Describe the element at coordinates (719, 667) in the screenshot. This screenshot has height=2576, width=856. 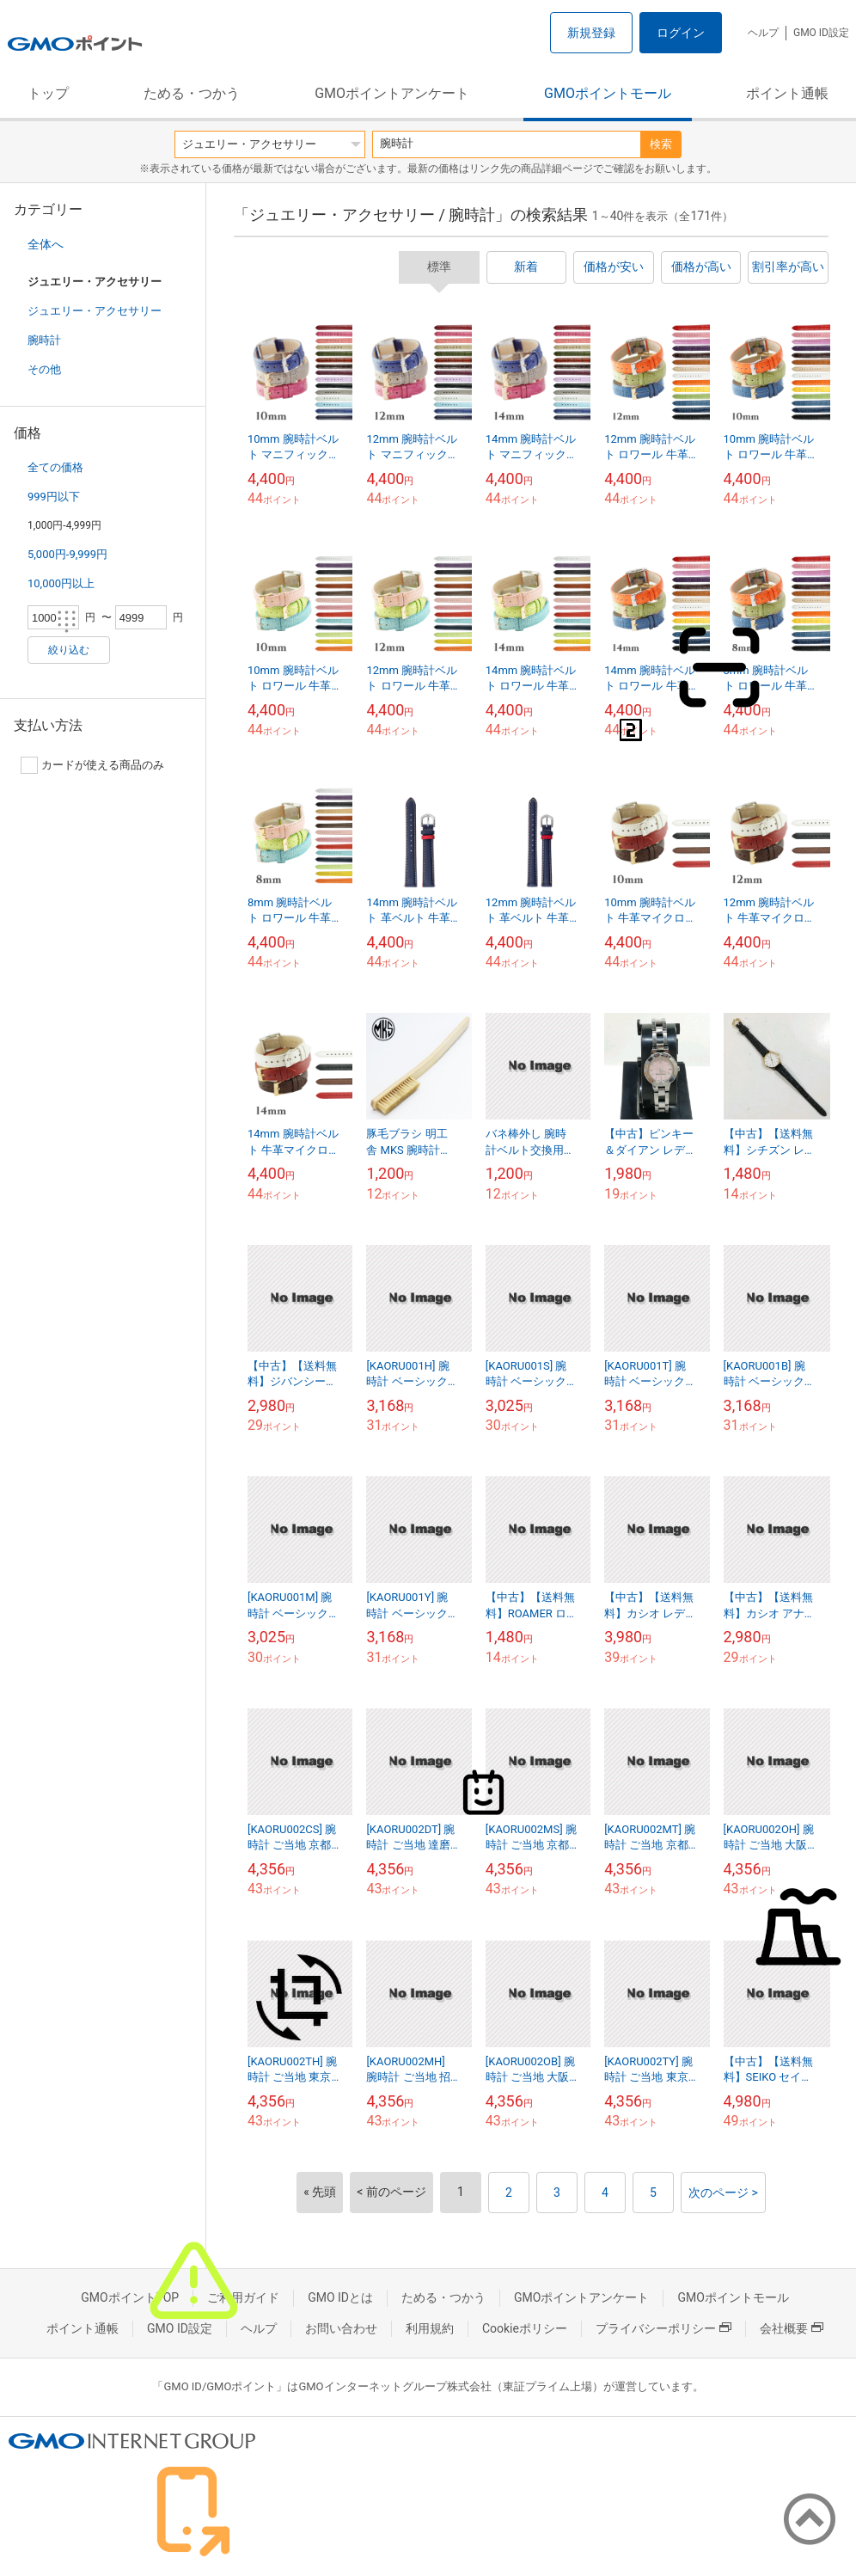
I see `scan a barcode or QR code` at that location.